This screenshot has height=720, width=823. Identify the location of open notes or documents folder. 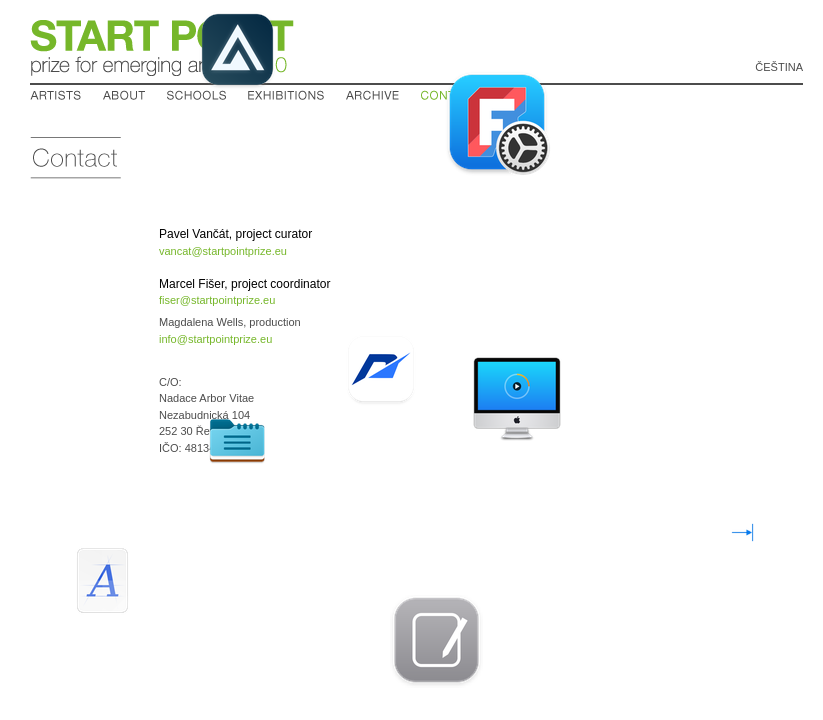
(237, 442).